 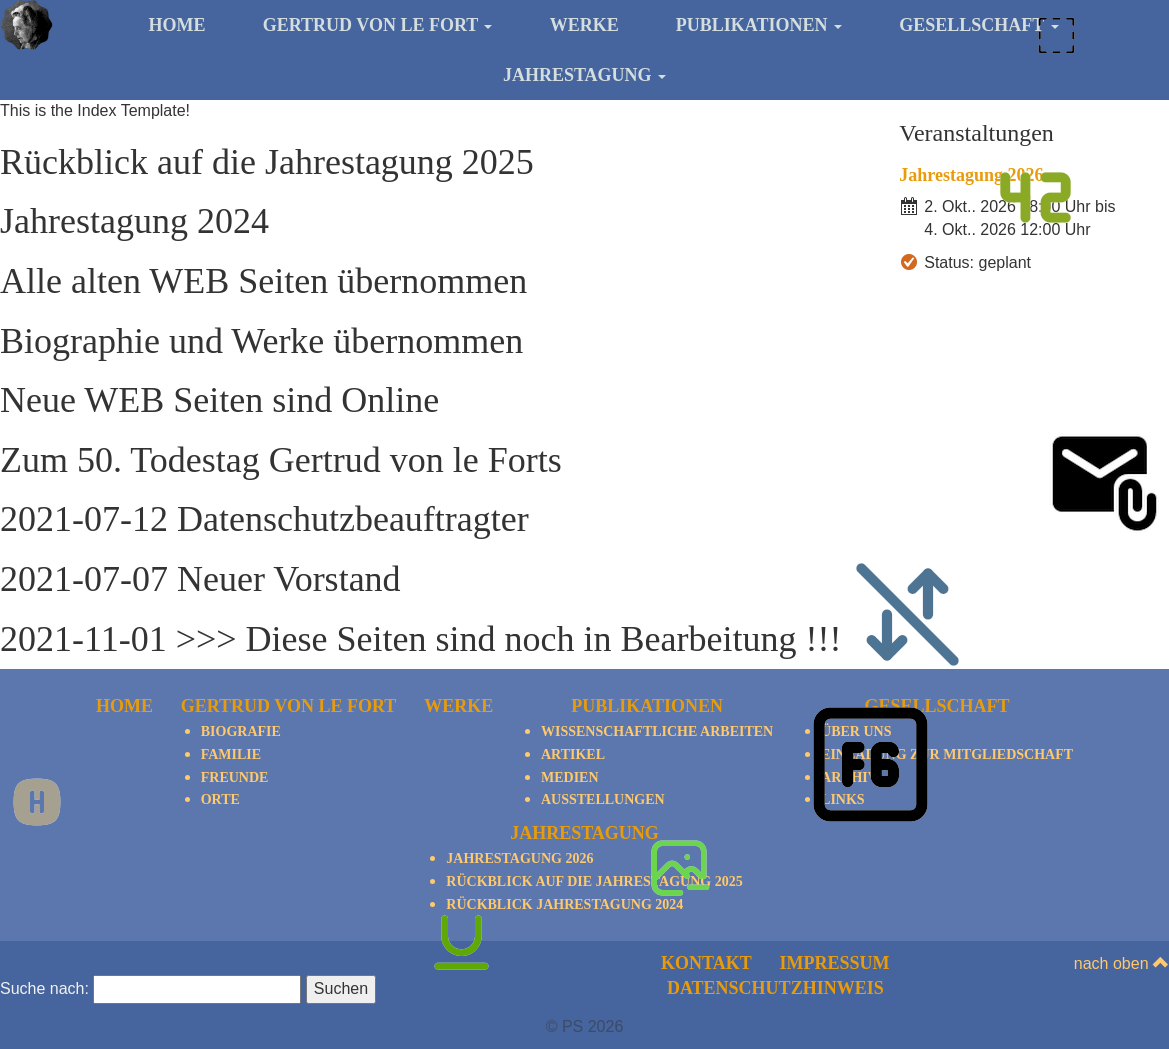 I want to click on mobile data is disabled, so click(x=907, y=614).